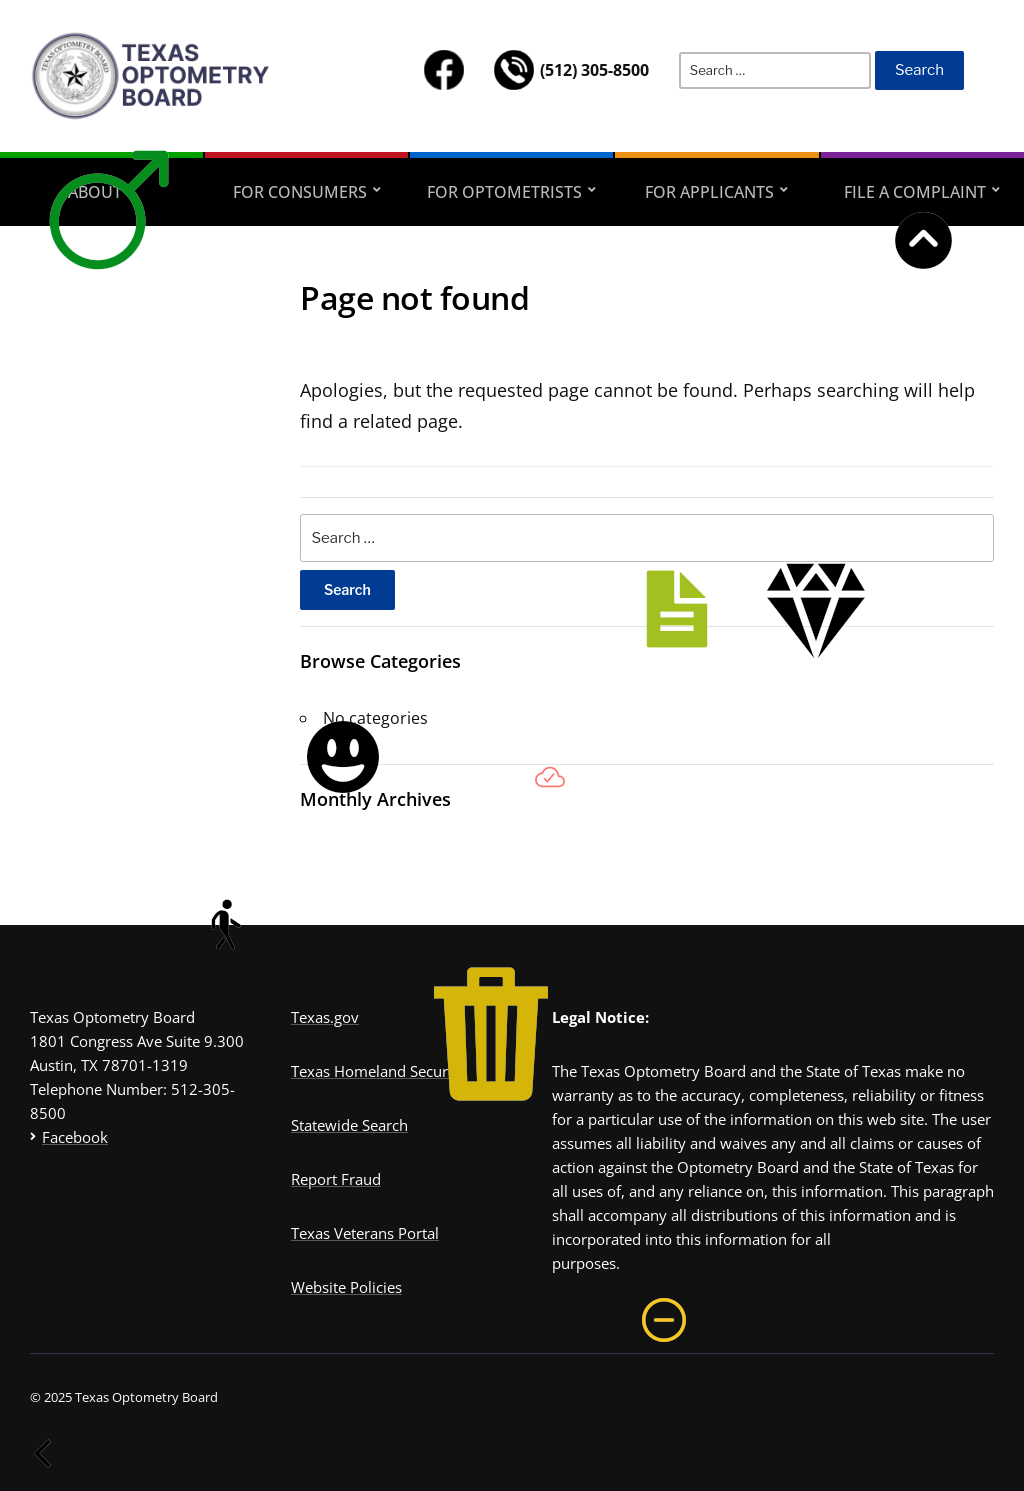 The image size is (1024, 1491). Describe the element at coordinates (343, 757) in the screenshot. I see `add an emoji or reaction to a message` at that location.